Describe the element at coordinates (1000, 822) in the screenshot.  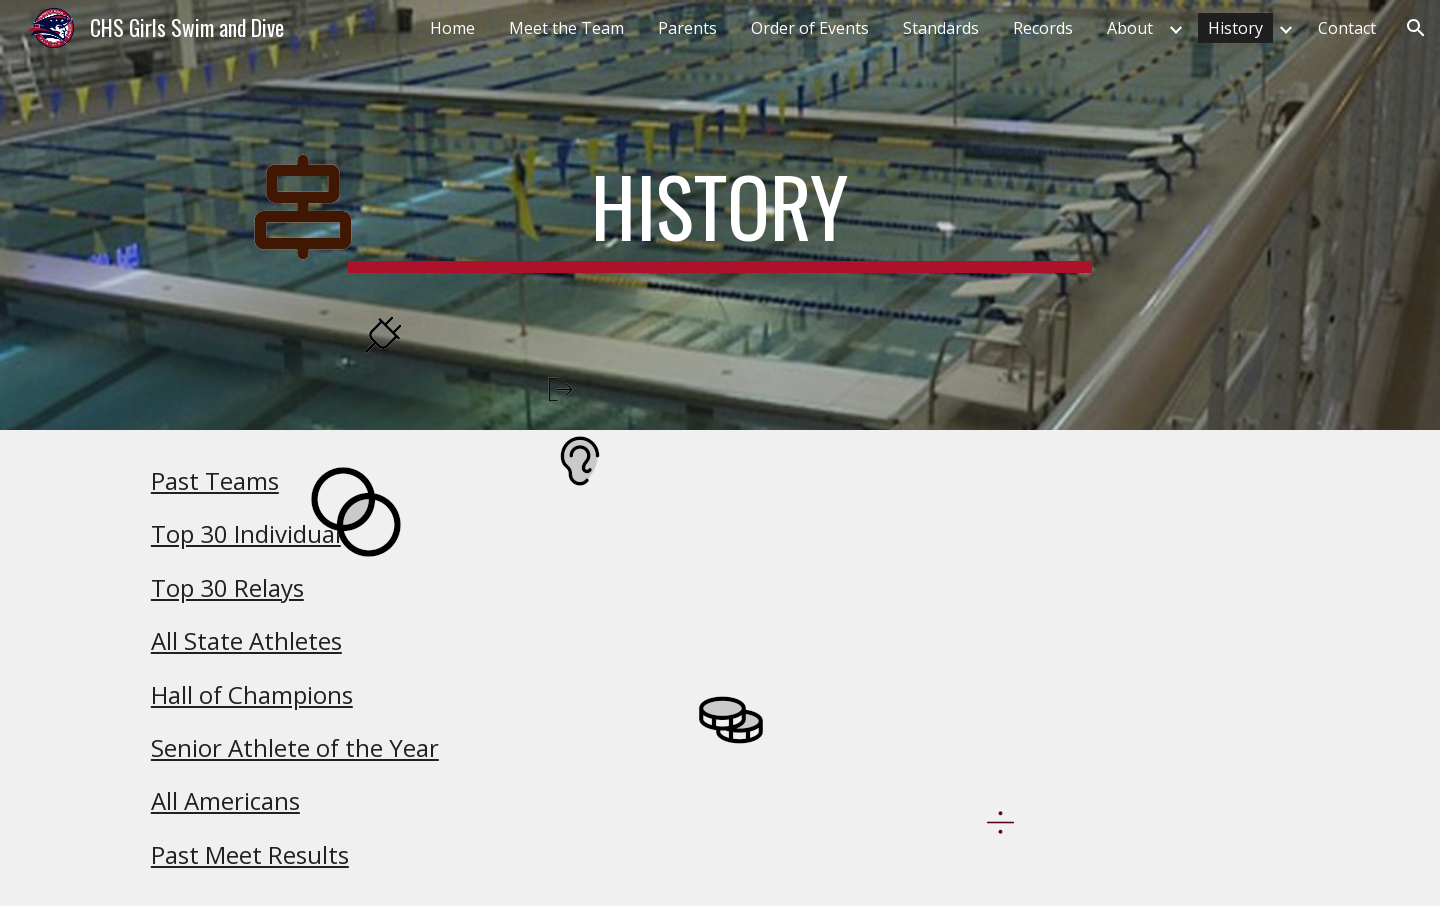
I see `perform division calculation` at that location.